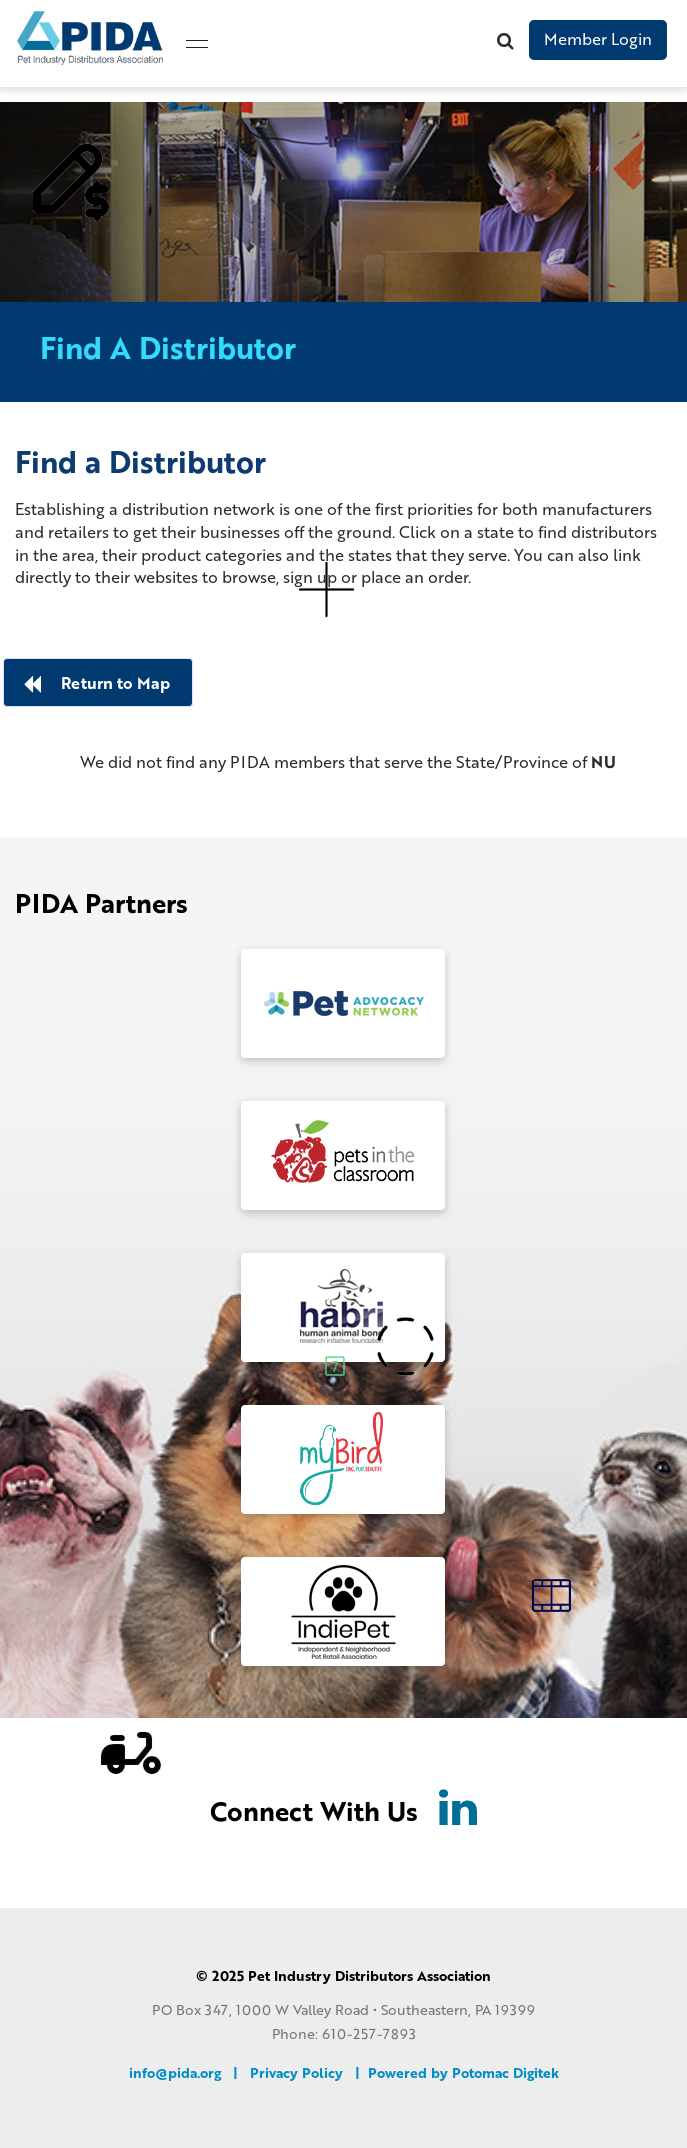 Image resolution: width=687 pixels, height=2148 pixels. What do you see at coordinates (551, 1595) in the screenshot?
I see `view video or film content` at bounding box center [551, 1595].